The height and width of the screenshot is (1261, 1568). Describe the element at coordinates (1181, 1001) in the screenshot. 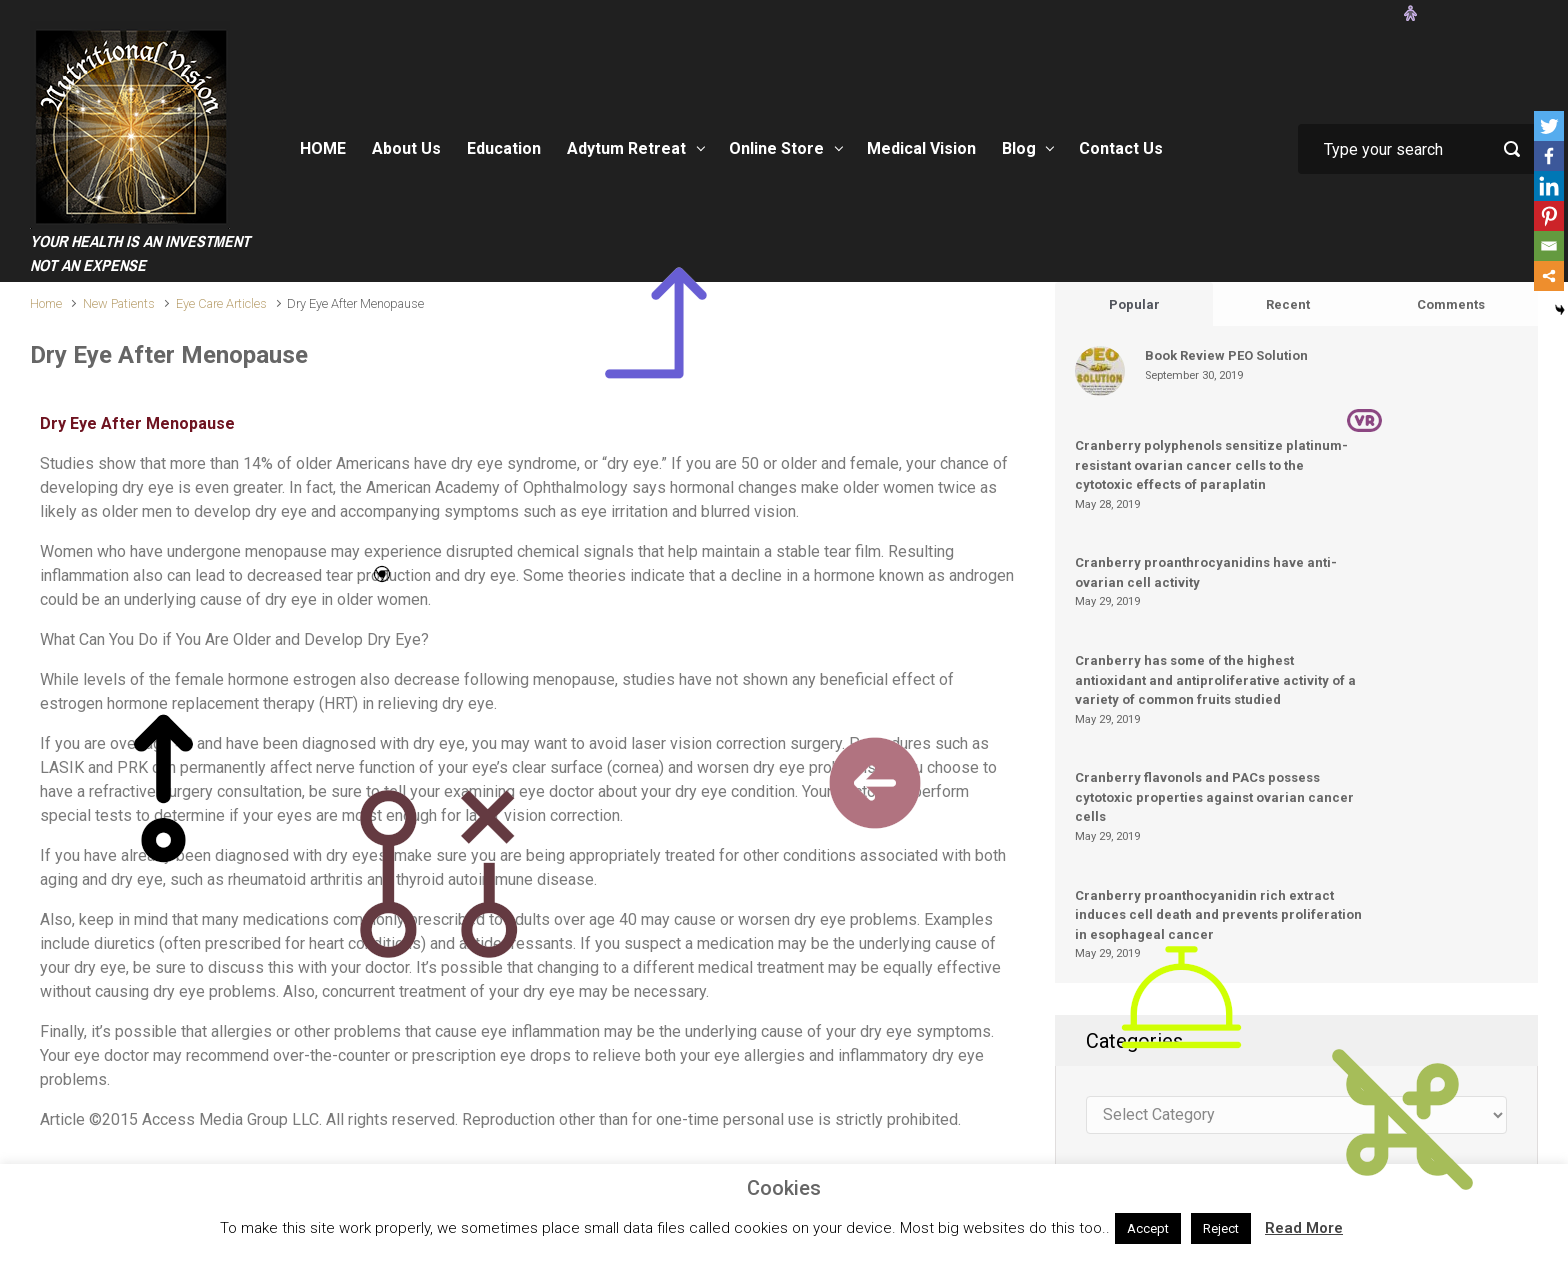

I see `request assistance or service` at that location.